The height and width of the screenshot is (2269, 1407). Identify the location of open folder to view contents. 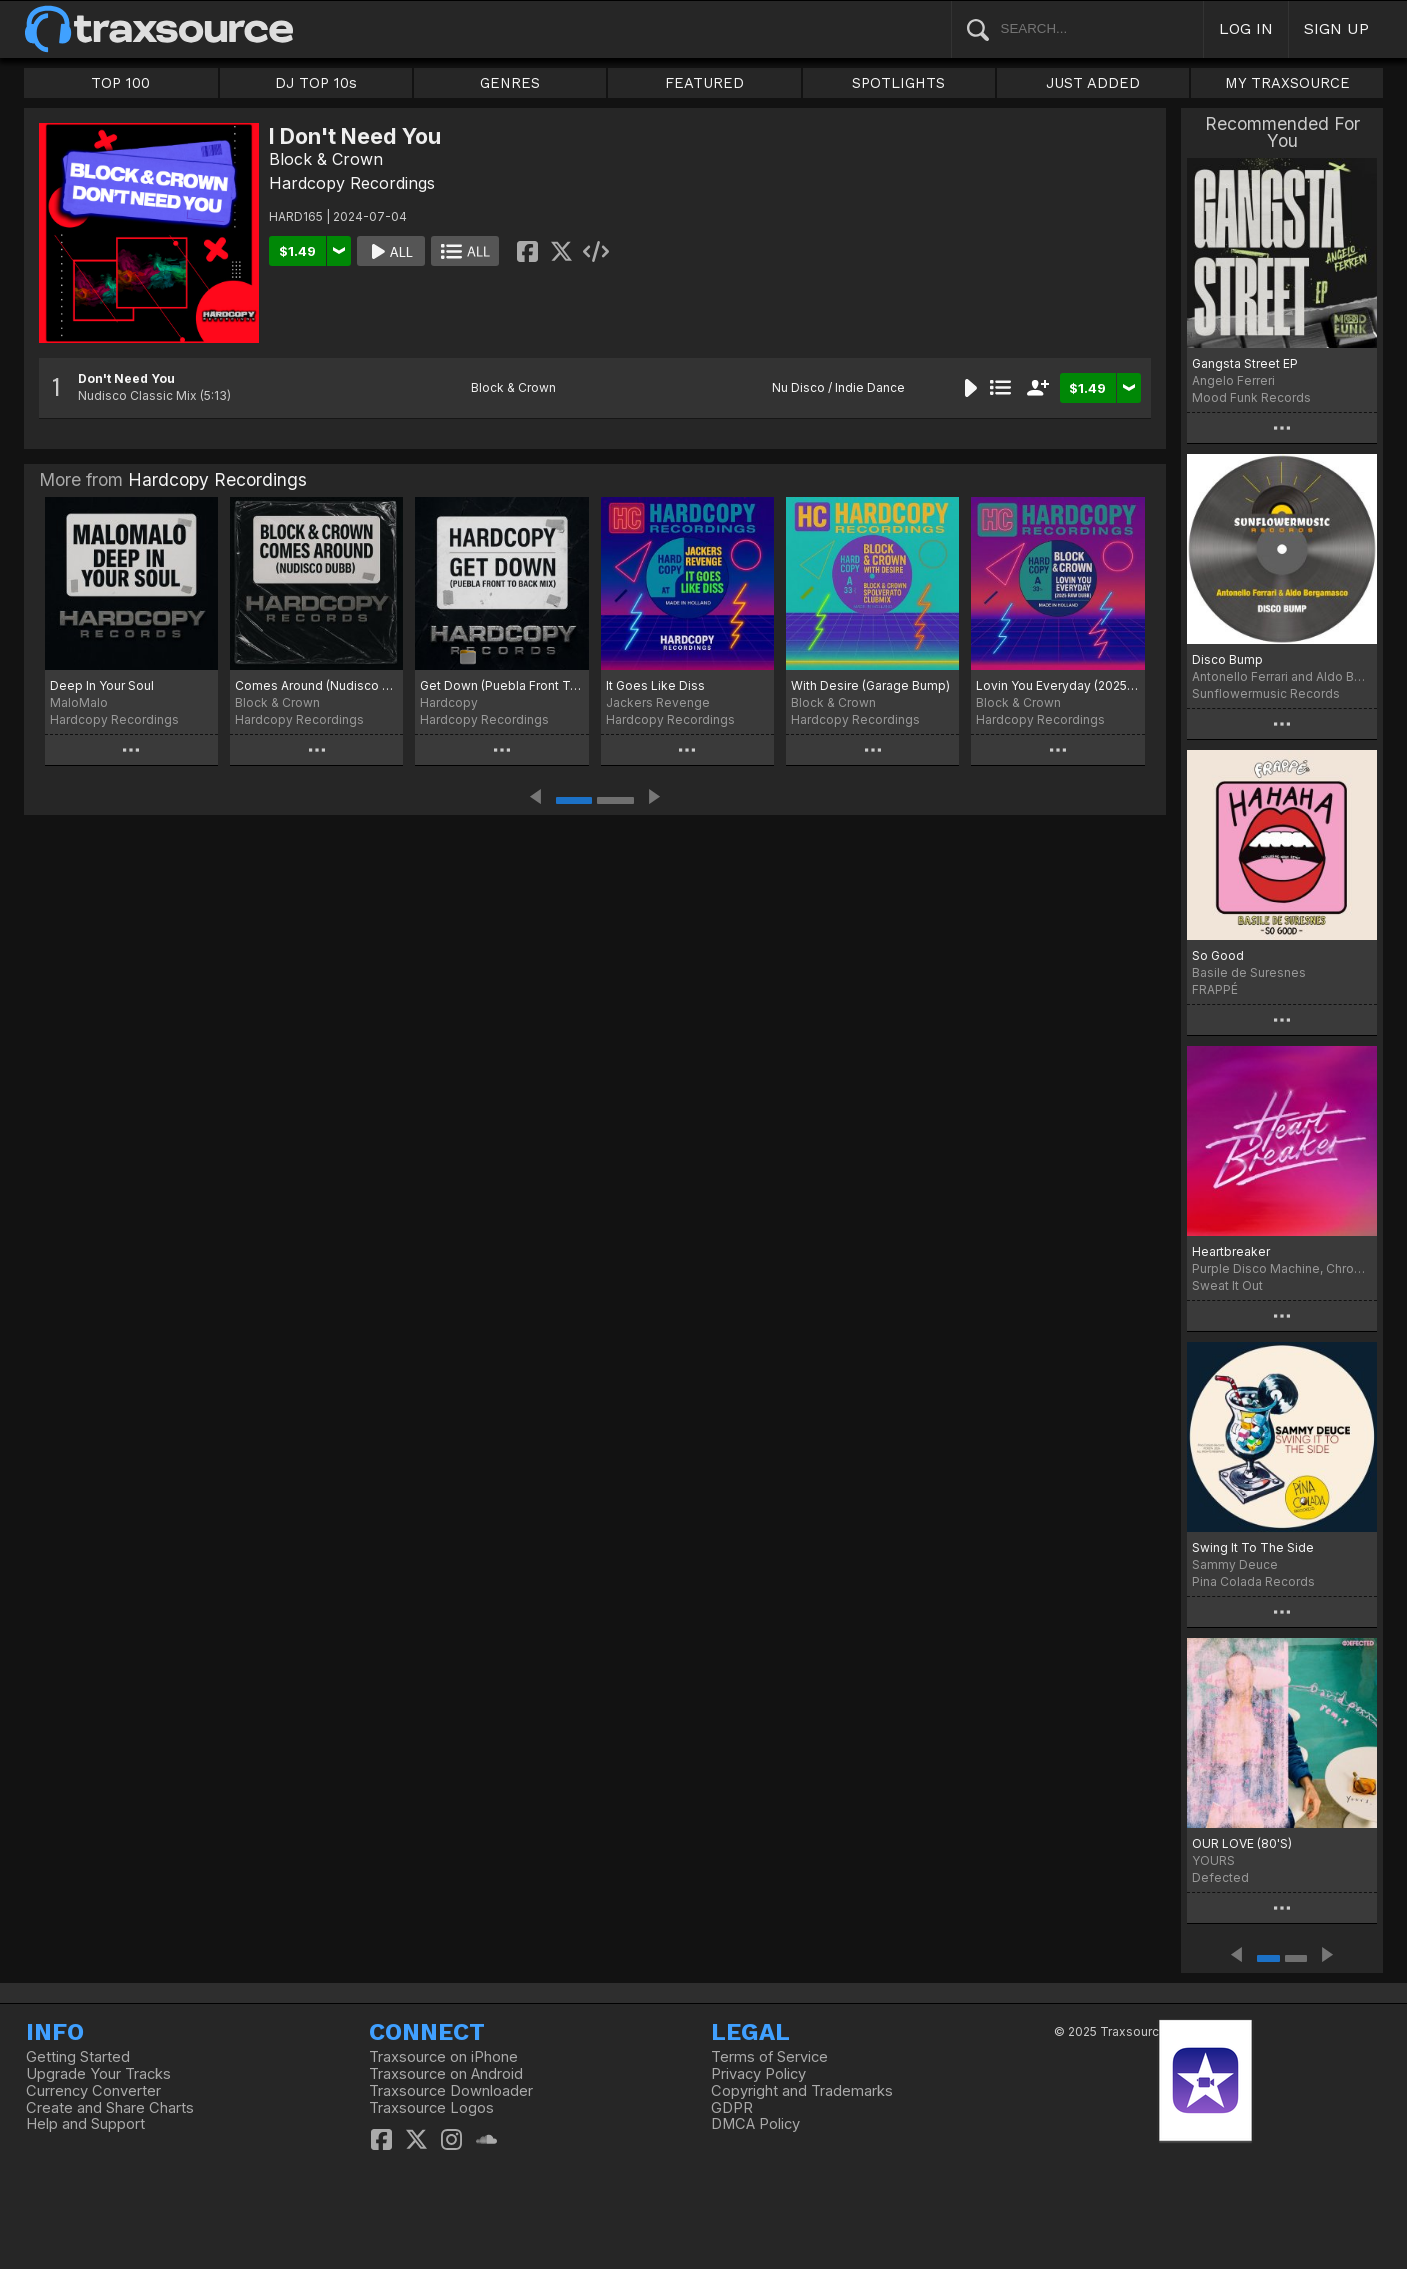
(468, 657).